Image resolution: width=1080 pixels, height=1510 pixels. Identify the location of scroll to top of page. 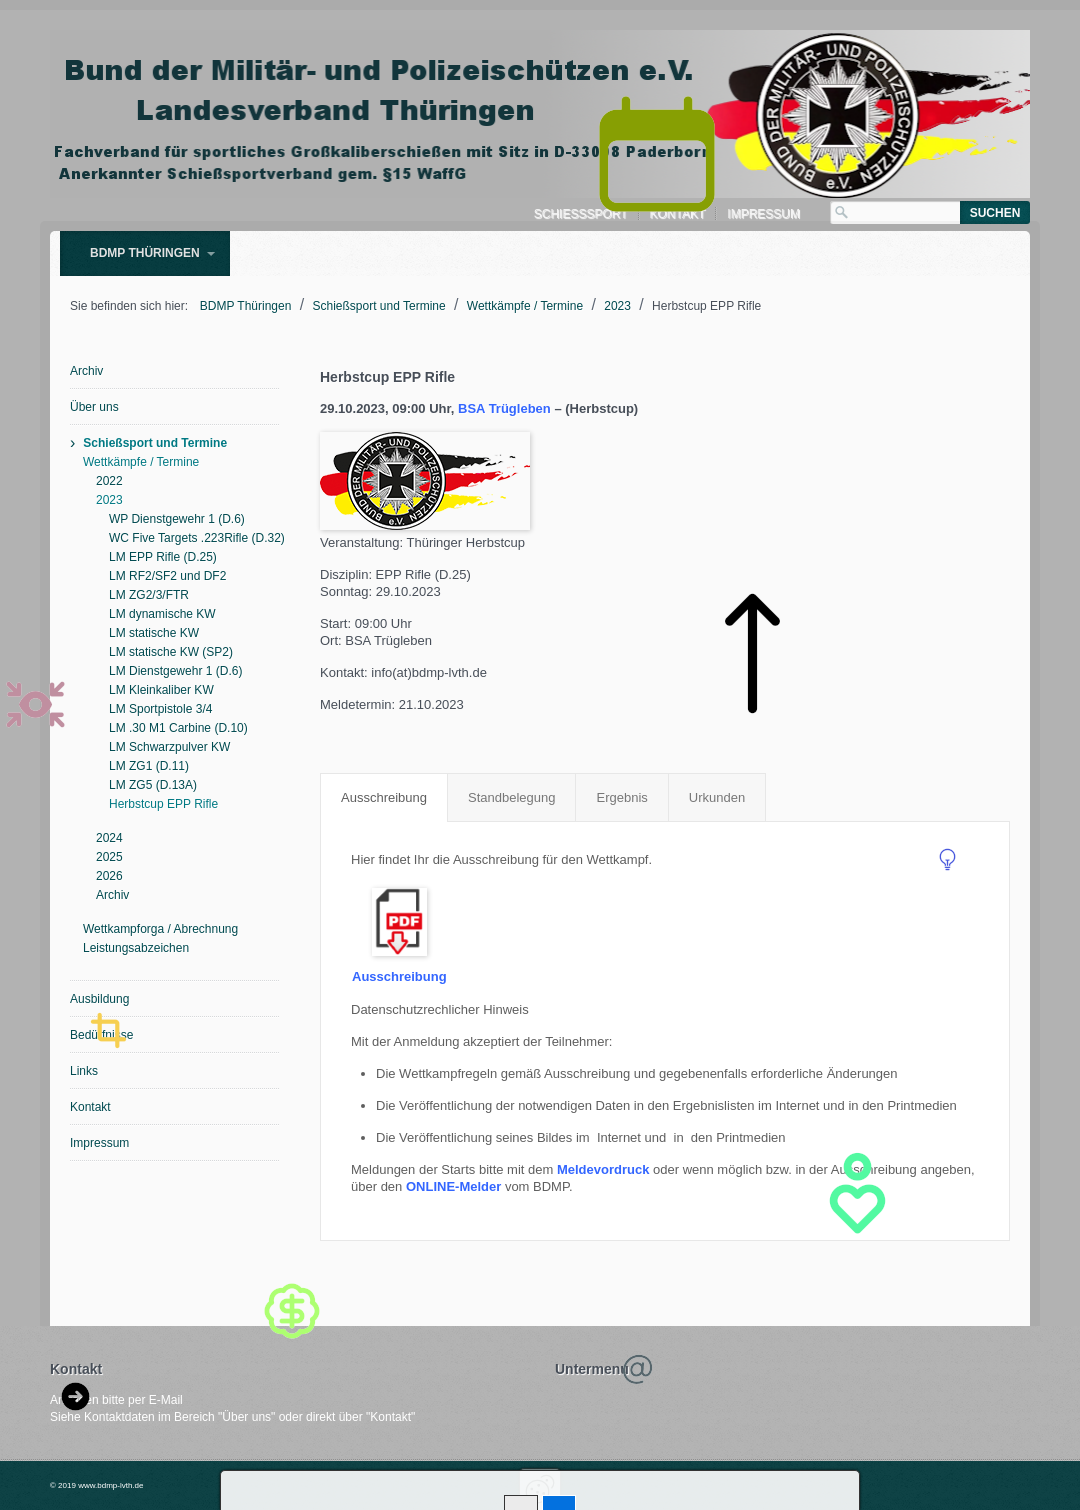
(752, 653).